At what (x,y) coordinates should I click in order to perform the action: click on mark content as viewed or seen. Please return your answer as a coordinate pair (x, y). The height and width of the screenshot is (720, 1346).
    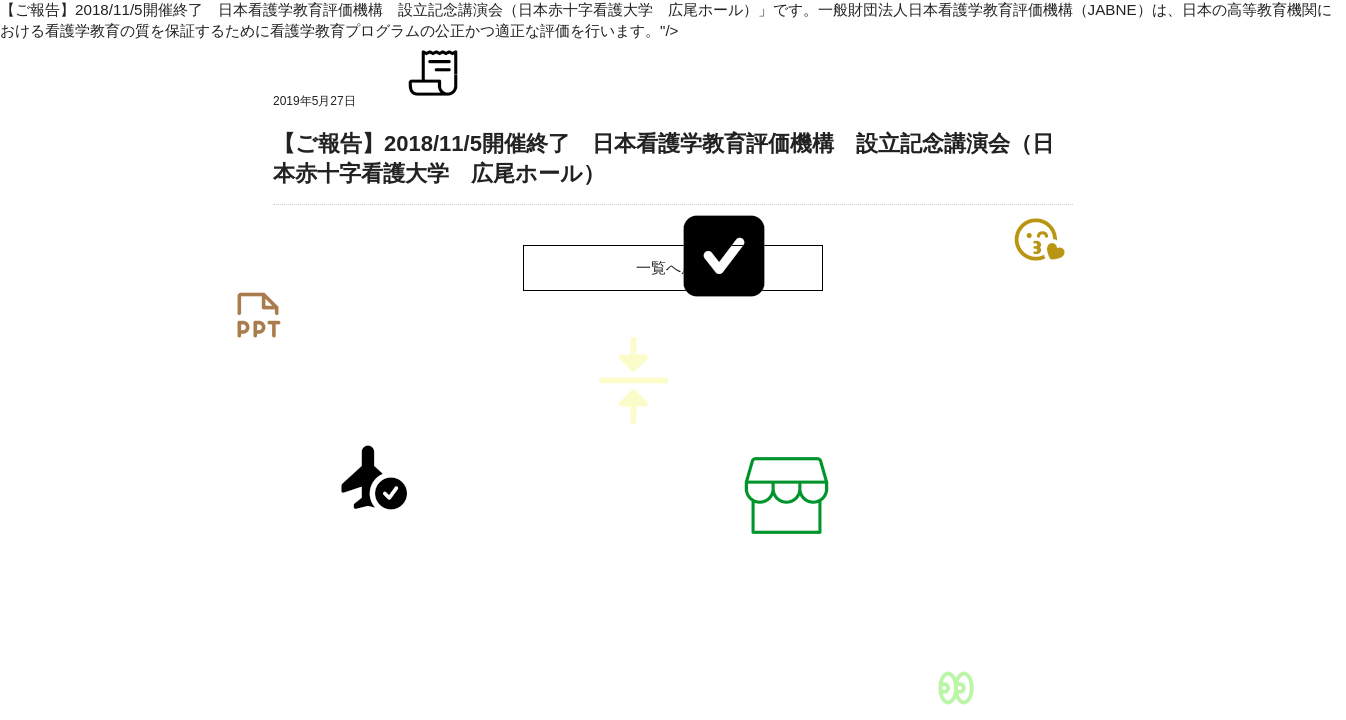
    Looking at the image, I should click on (956, 688).